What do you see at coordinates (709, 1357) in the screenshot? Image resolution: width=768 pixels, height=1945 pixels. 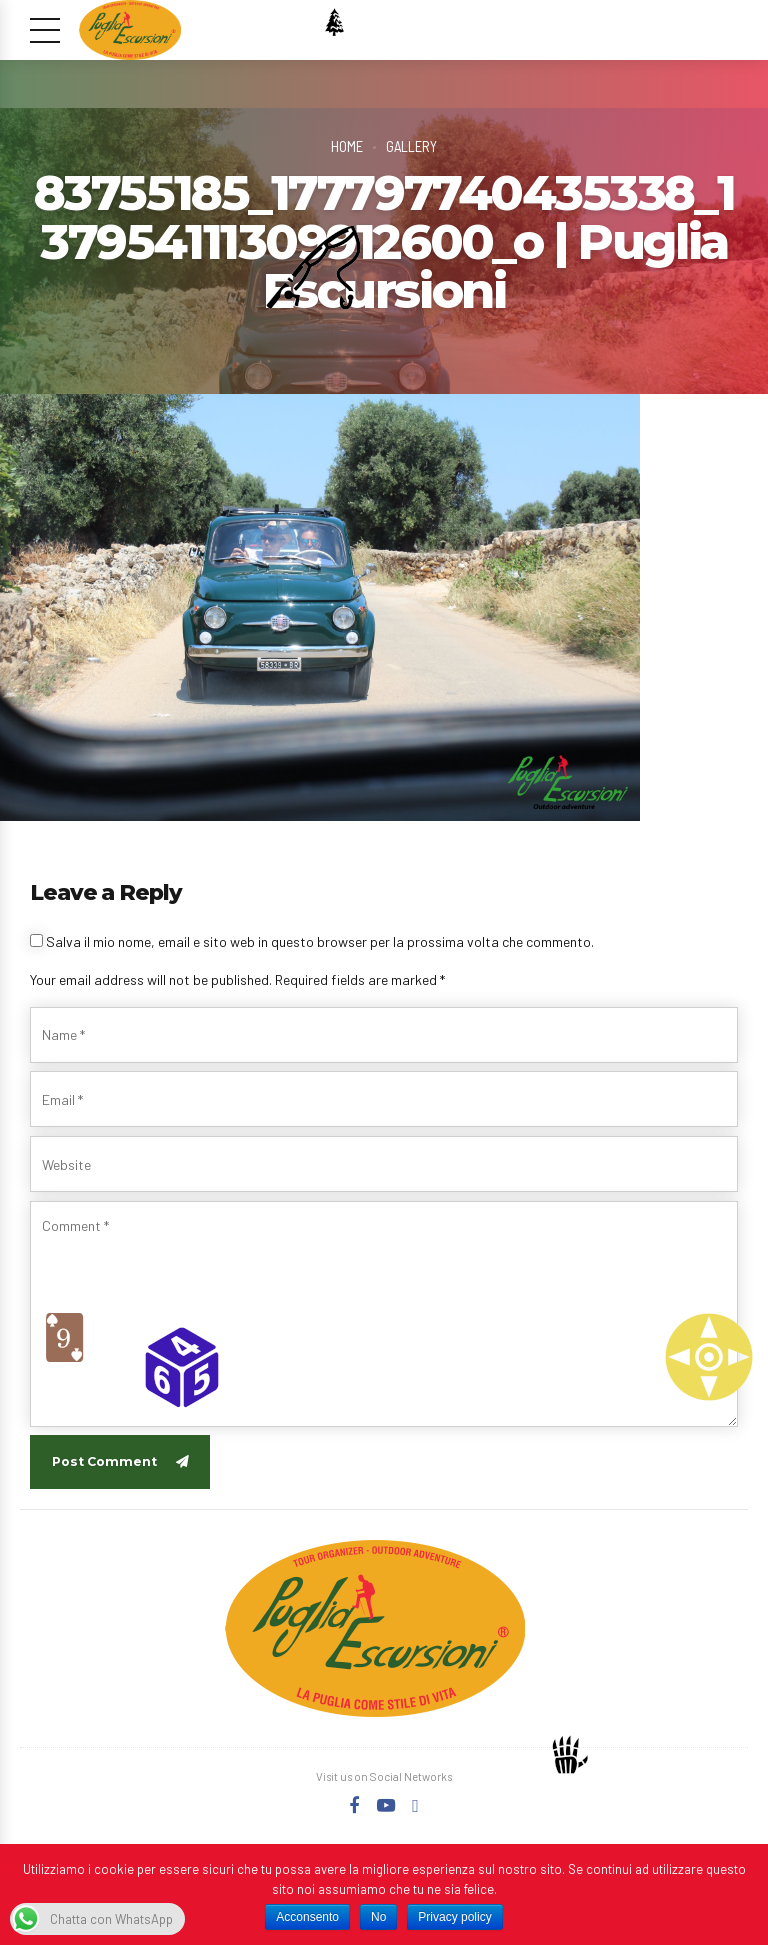 I see `navigate or pan in multiple directions` at bounding box center [709, 1357].